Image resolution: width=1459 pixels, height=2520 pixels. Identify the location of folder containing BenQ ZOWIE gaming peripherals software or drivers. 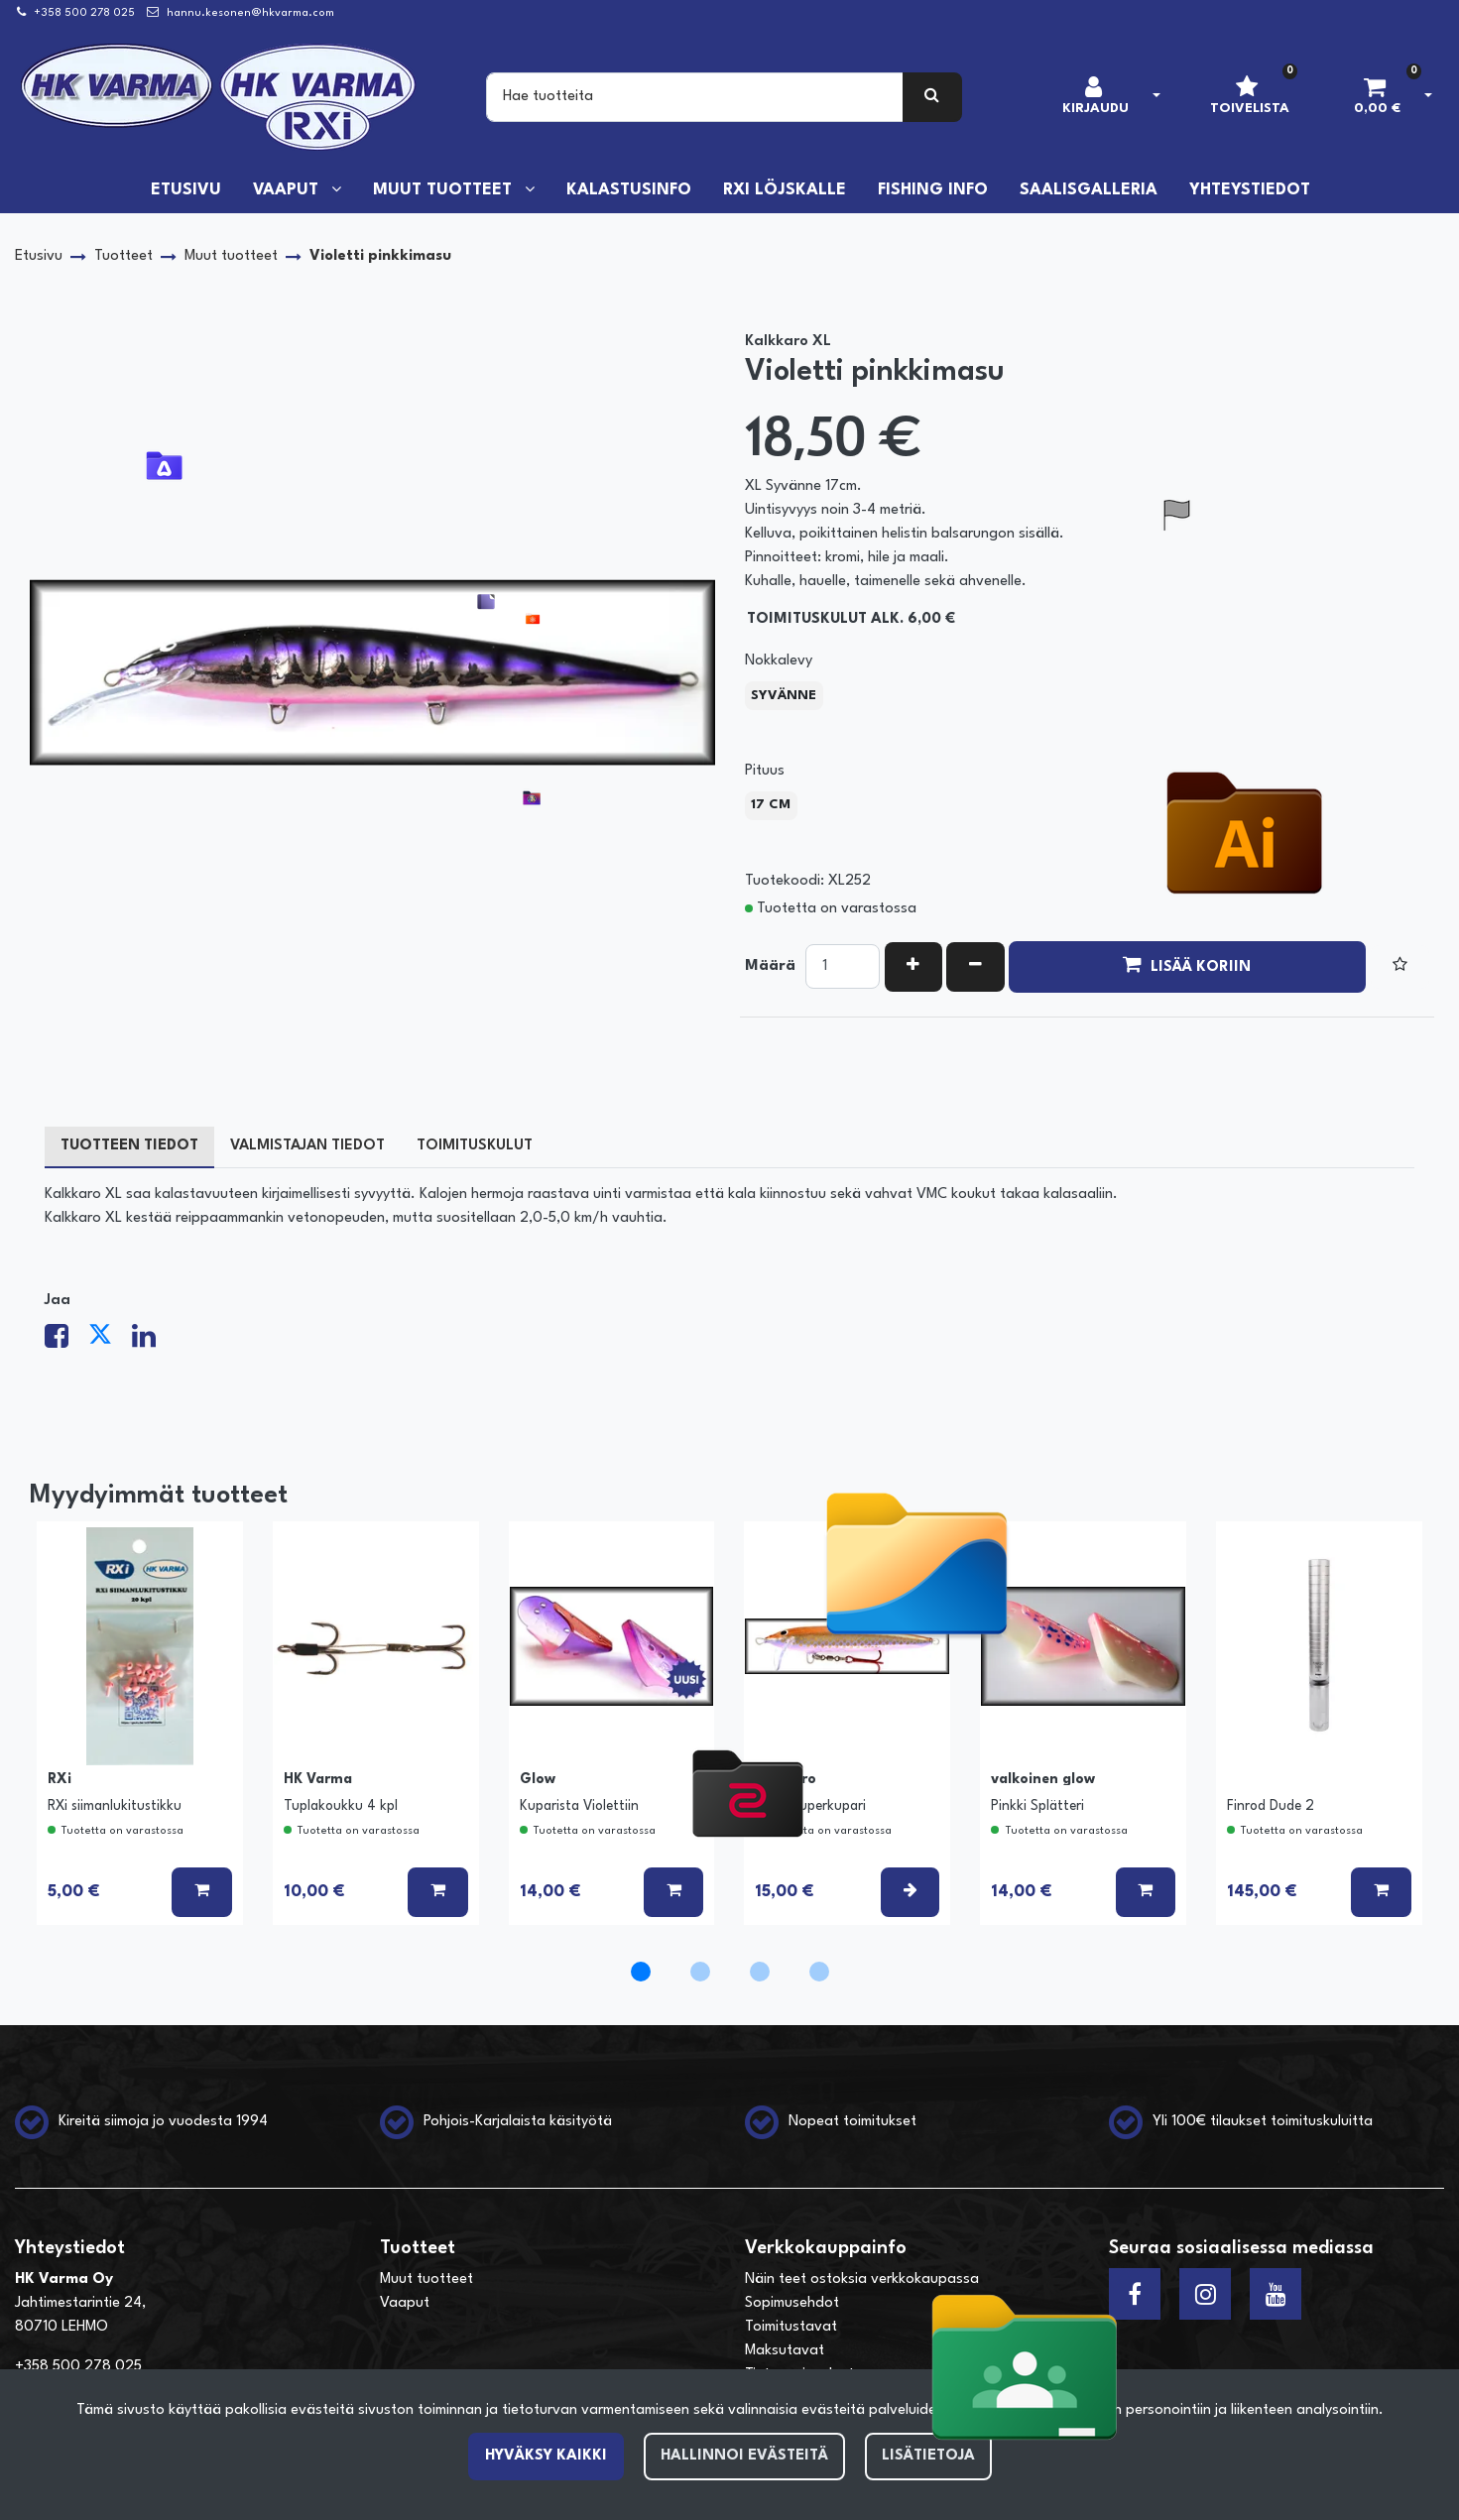
(747, 1796).